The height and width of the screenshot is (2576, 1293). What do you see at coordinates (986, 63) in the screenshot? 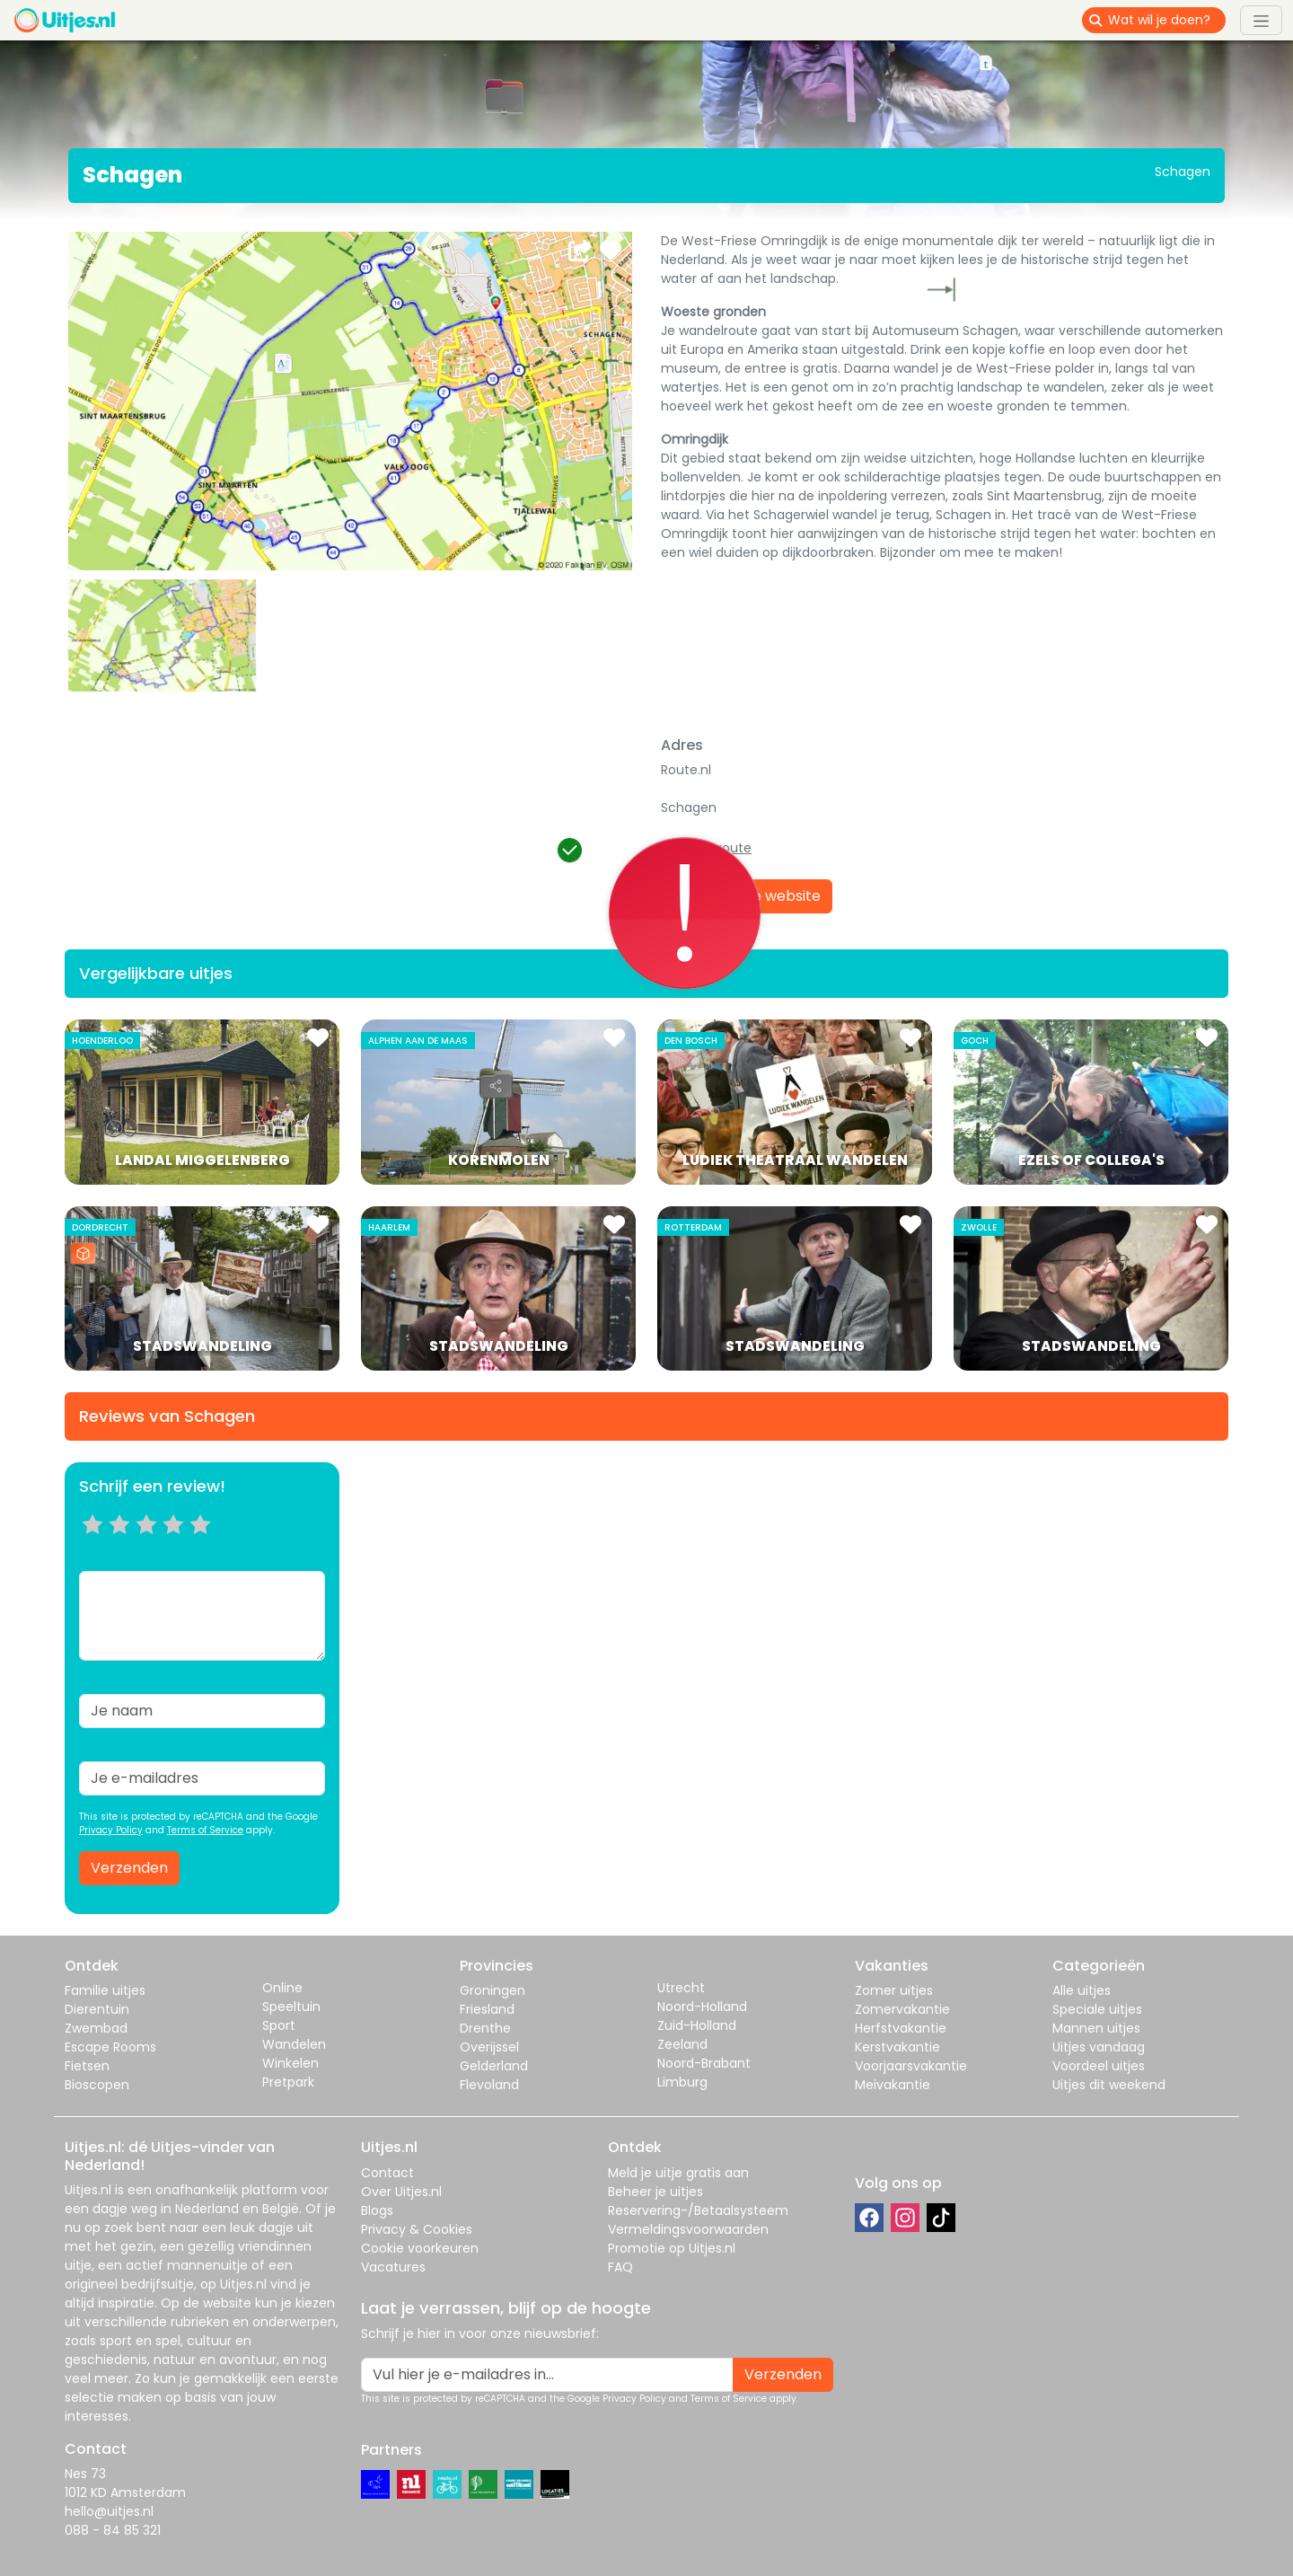
I see `a typst document file` at bounding box center [986, 63].